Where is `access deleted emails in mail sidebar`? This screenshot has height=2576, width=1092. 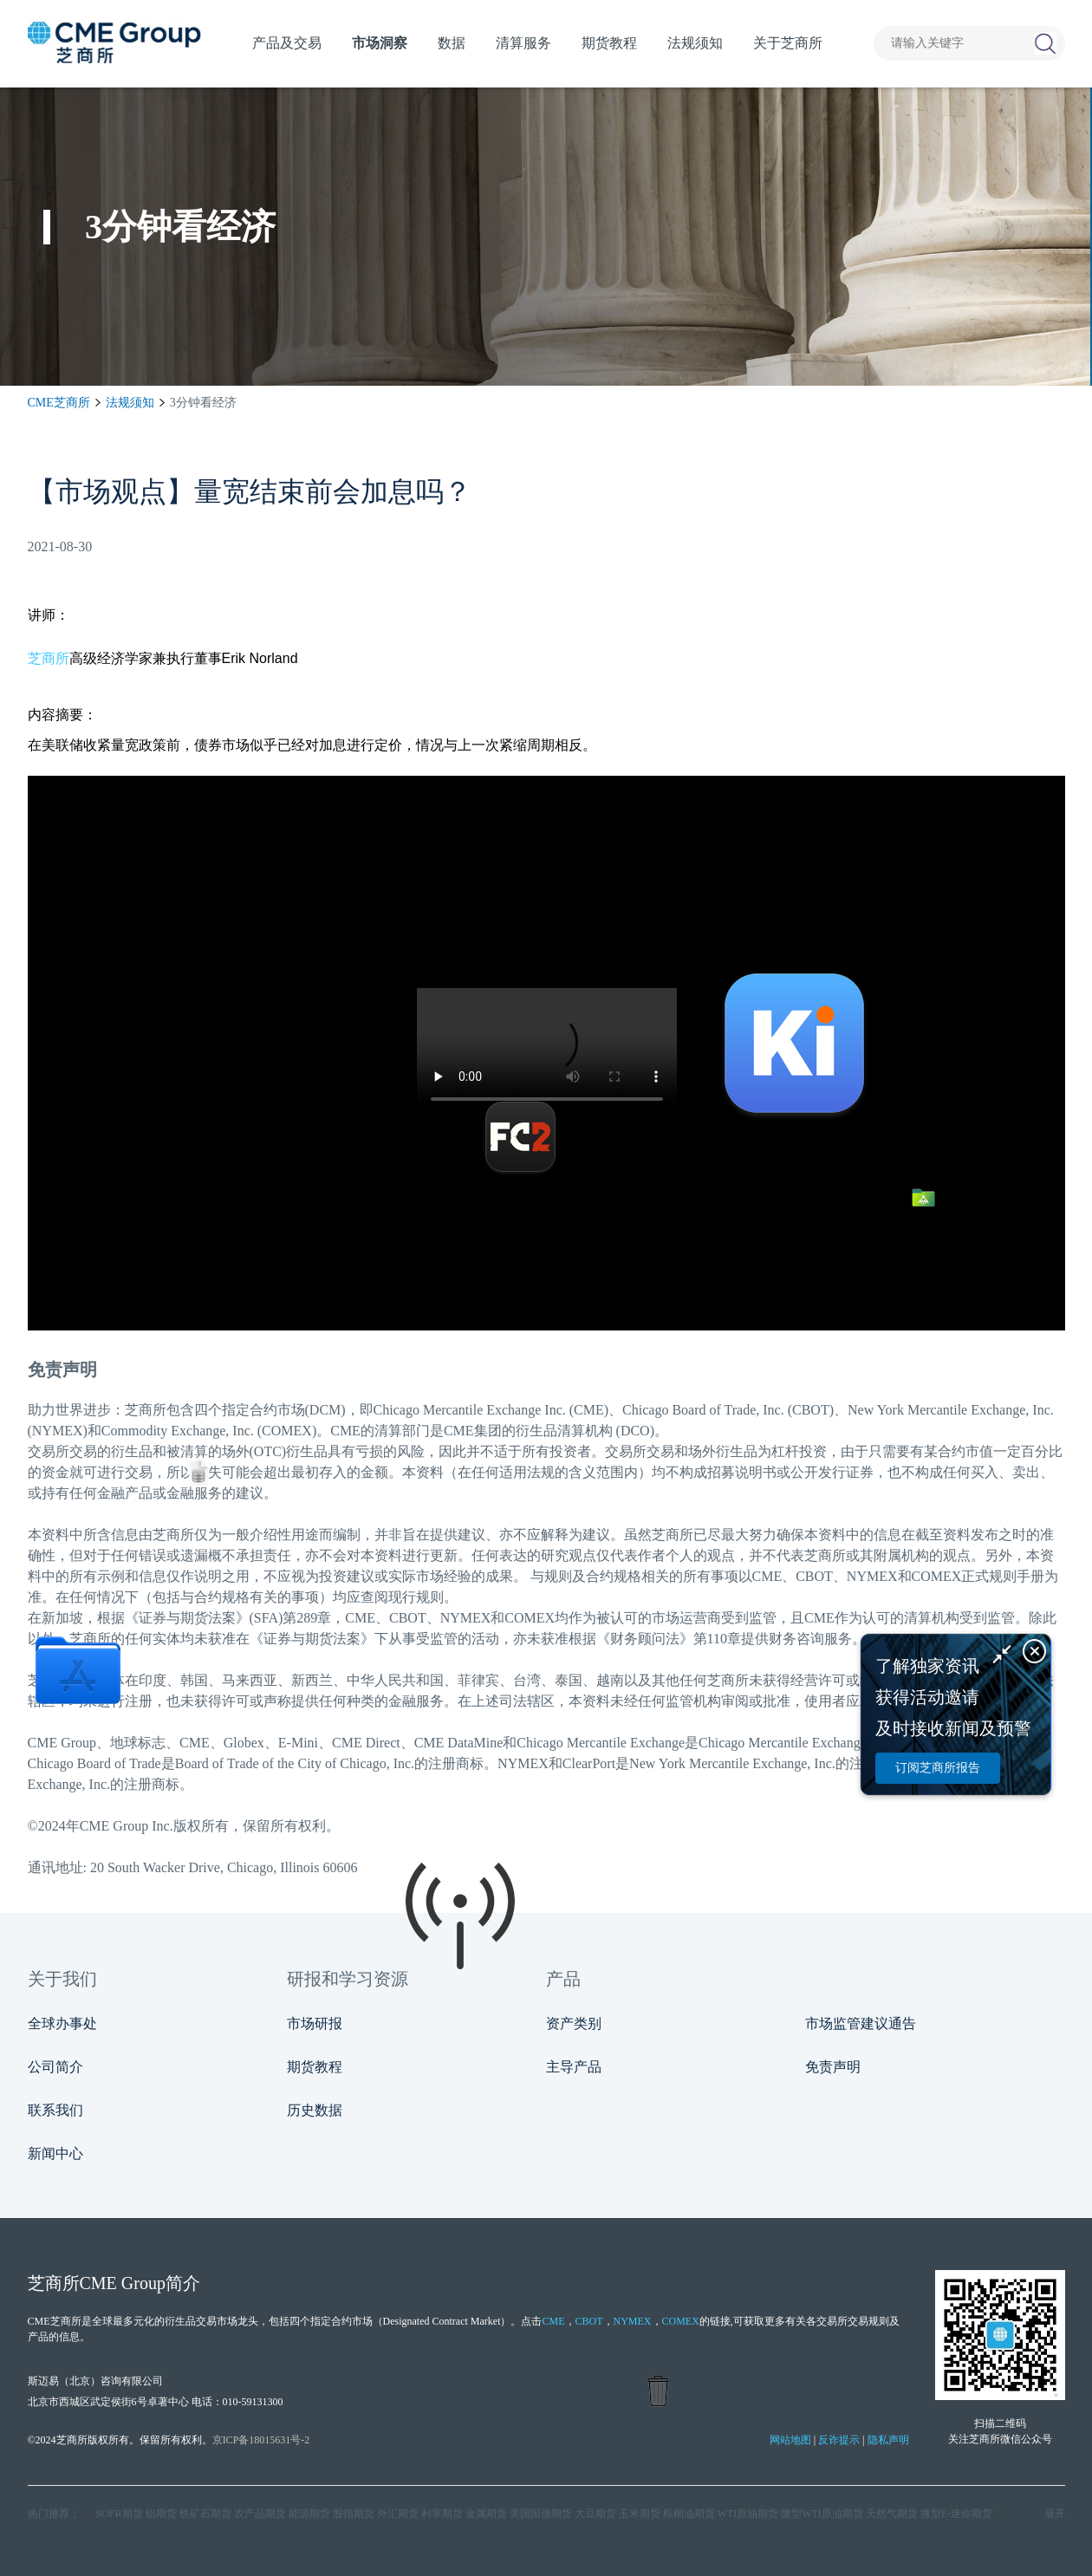
access deleted emails in mail sidebar is located at coordinates (658, 2391).